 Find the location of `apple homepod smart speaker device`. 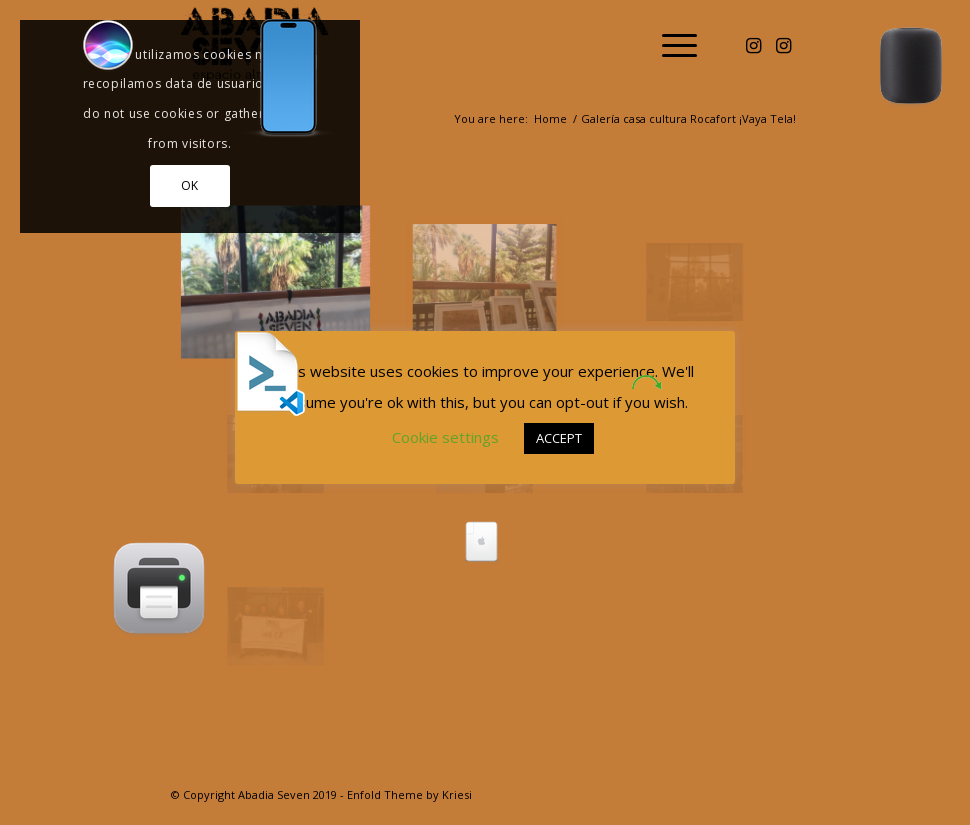

apple homepod smart speaker device is located at coordinates (911, 67).